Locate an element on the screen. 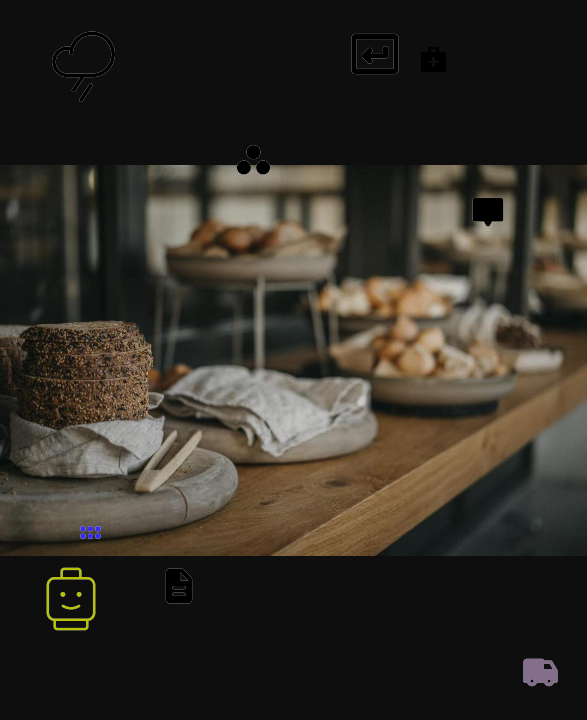 This screenshot has width=587, height=720. indicates rainy weather conditions is located at coordinates (83, 65).